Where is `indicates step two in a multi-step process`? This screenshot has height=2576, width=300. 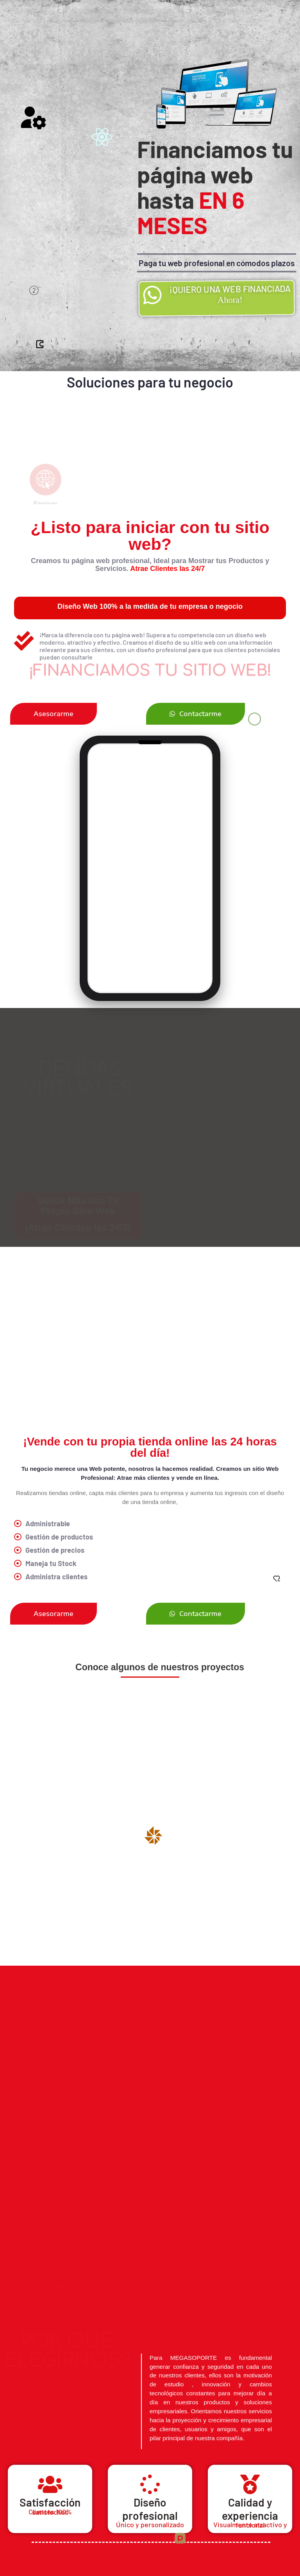 indicates step two in a multi-step process is located at coordinates (34, 290).